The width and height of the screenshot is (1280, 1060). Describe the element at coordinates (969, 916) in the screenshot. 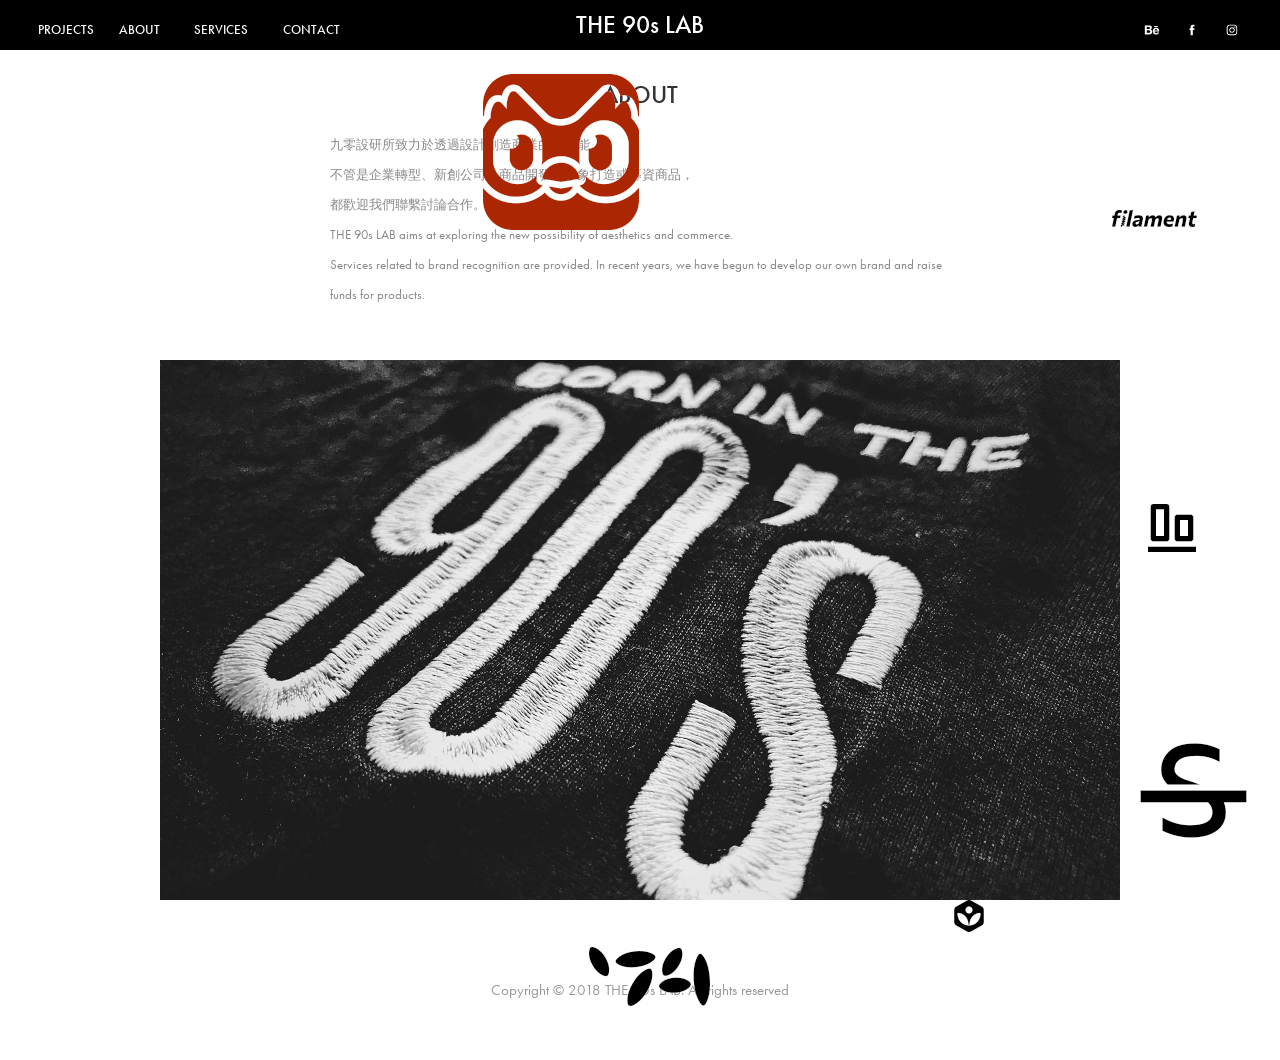

I see `open Khan Academy app` at that location.